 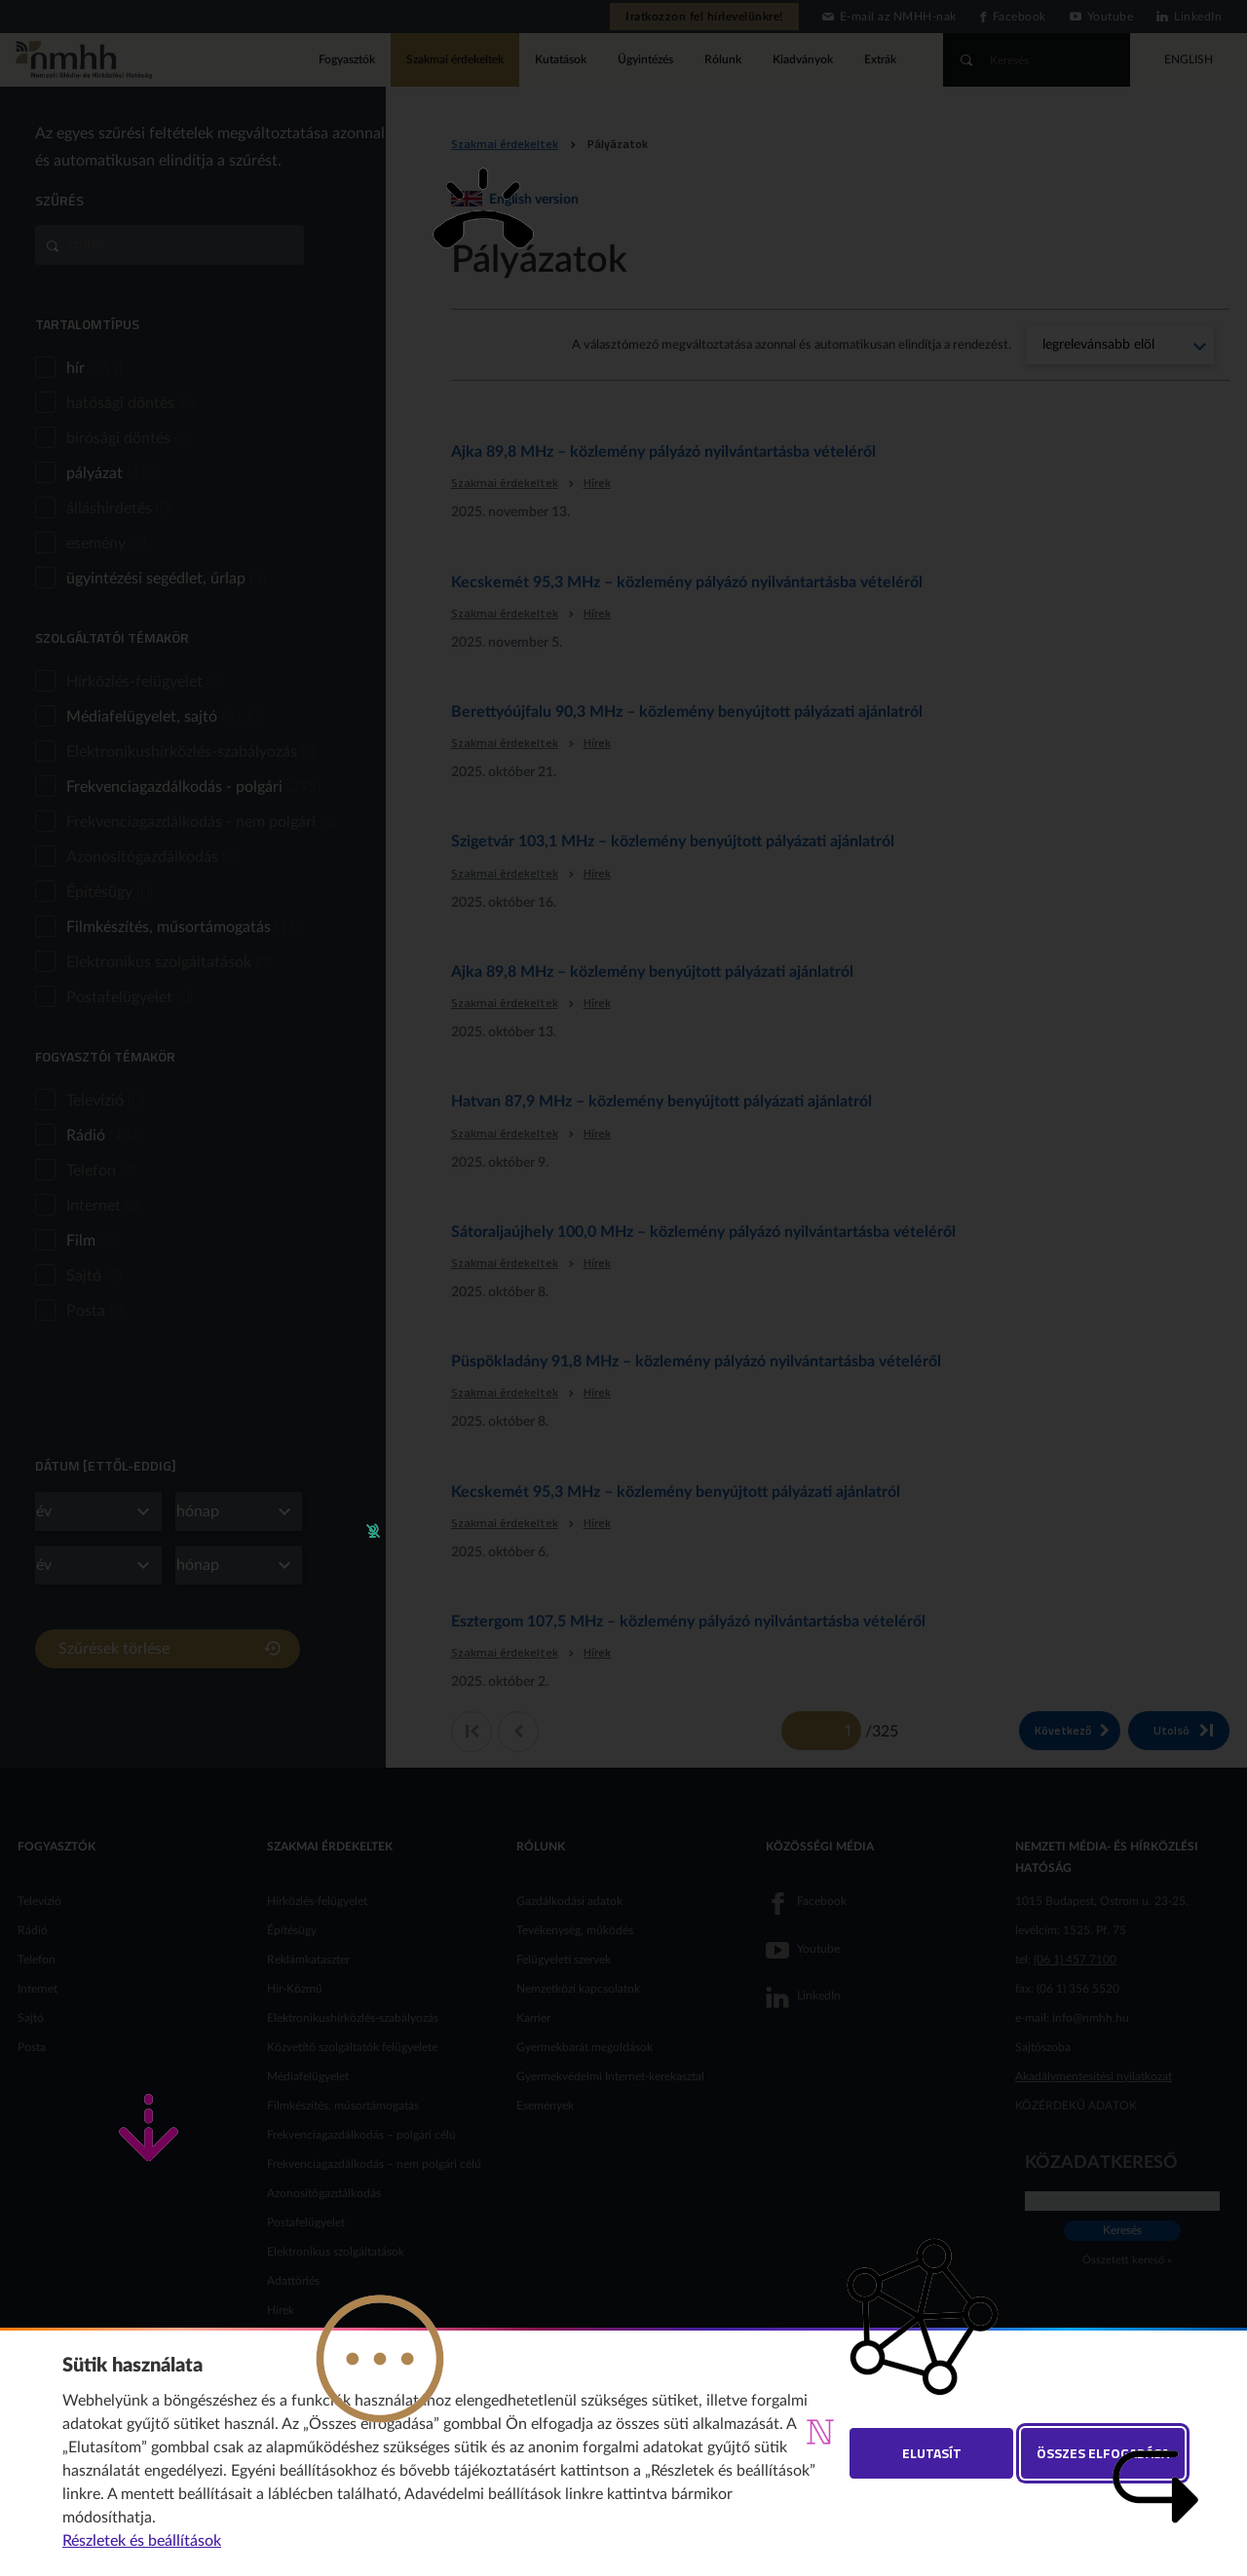 I want to click on redo last action, so click(x=1155, y=2483).